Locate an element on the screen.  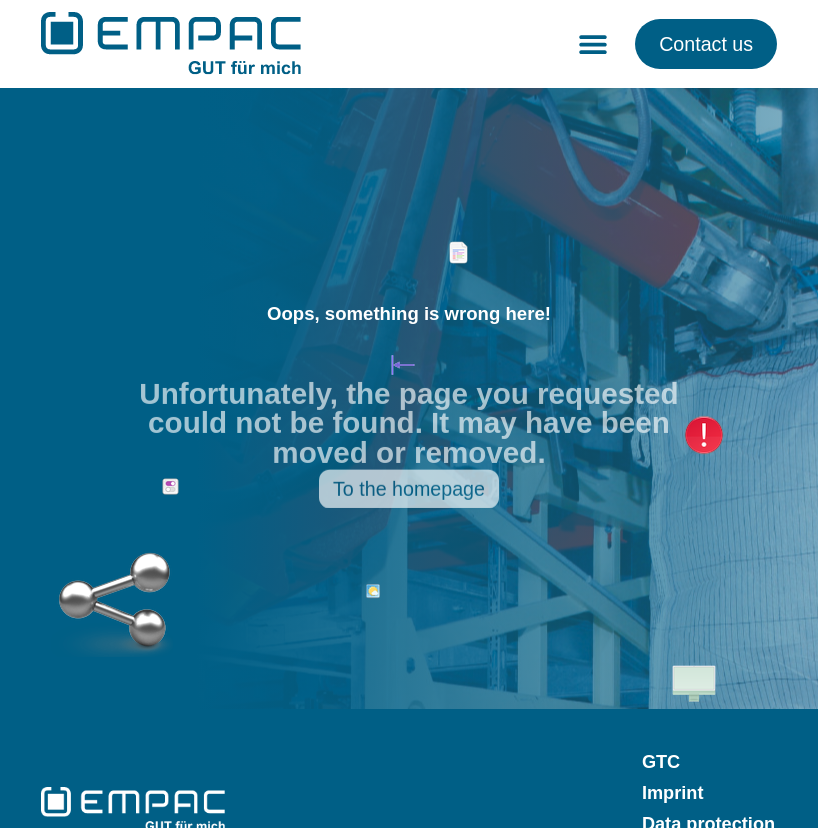
indicates a warning or alert requiring attention is located at coordinates (704, 435).